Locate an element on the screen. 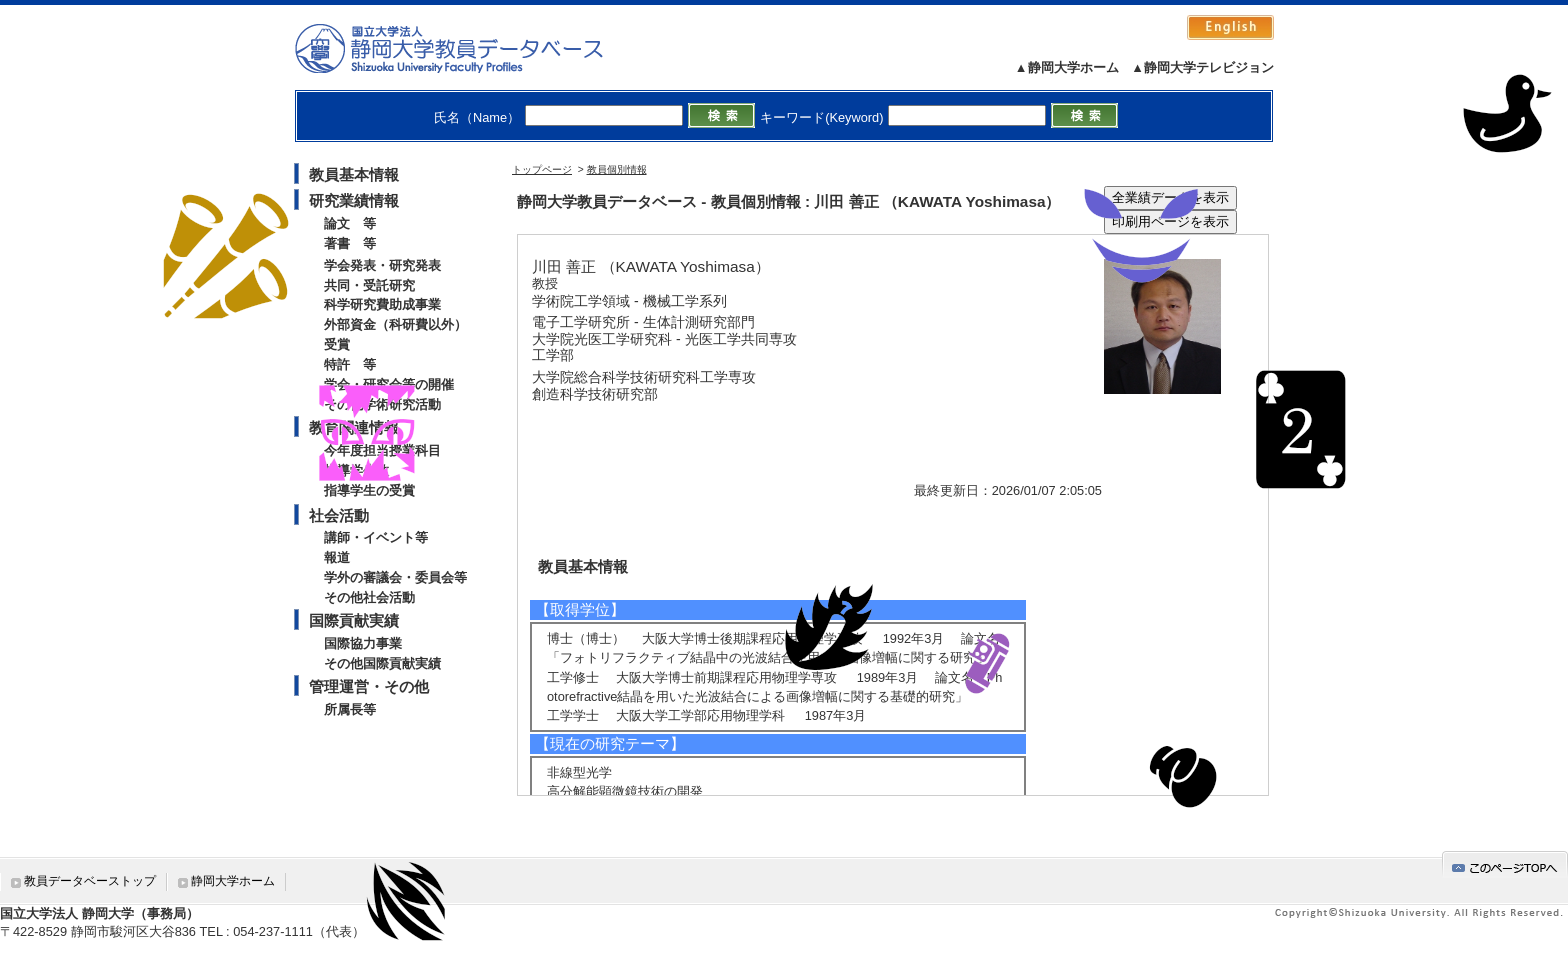 The height and width of the screenshot is (959, 1568). access boxing or fighting game mode is located at coordinates (1183, 774).